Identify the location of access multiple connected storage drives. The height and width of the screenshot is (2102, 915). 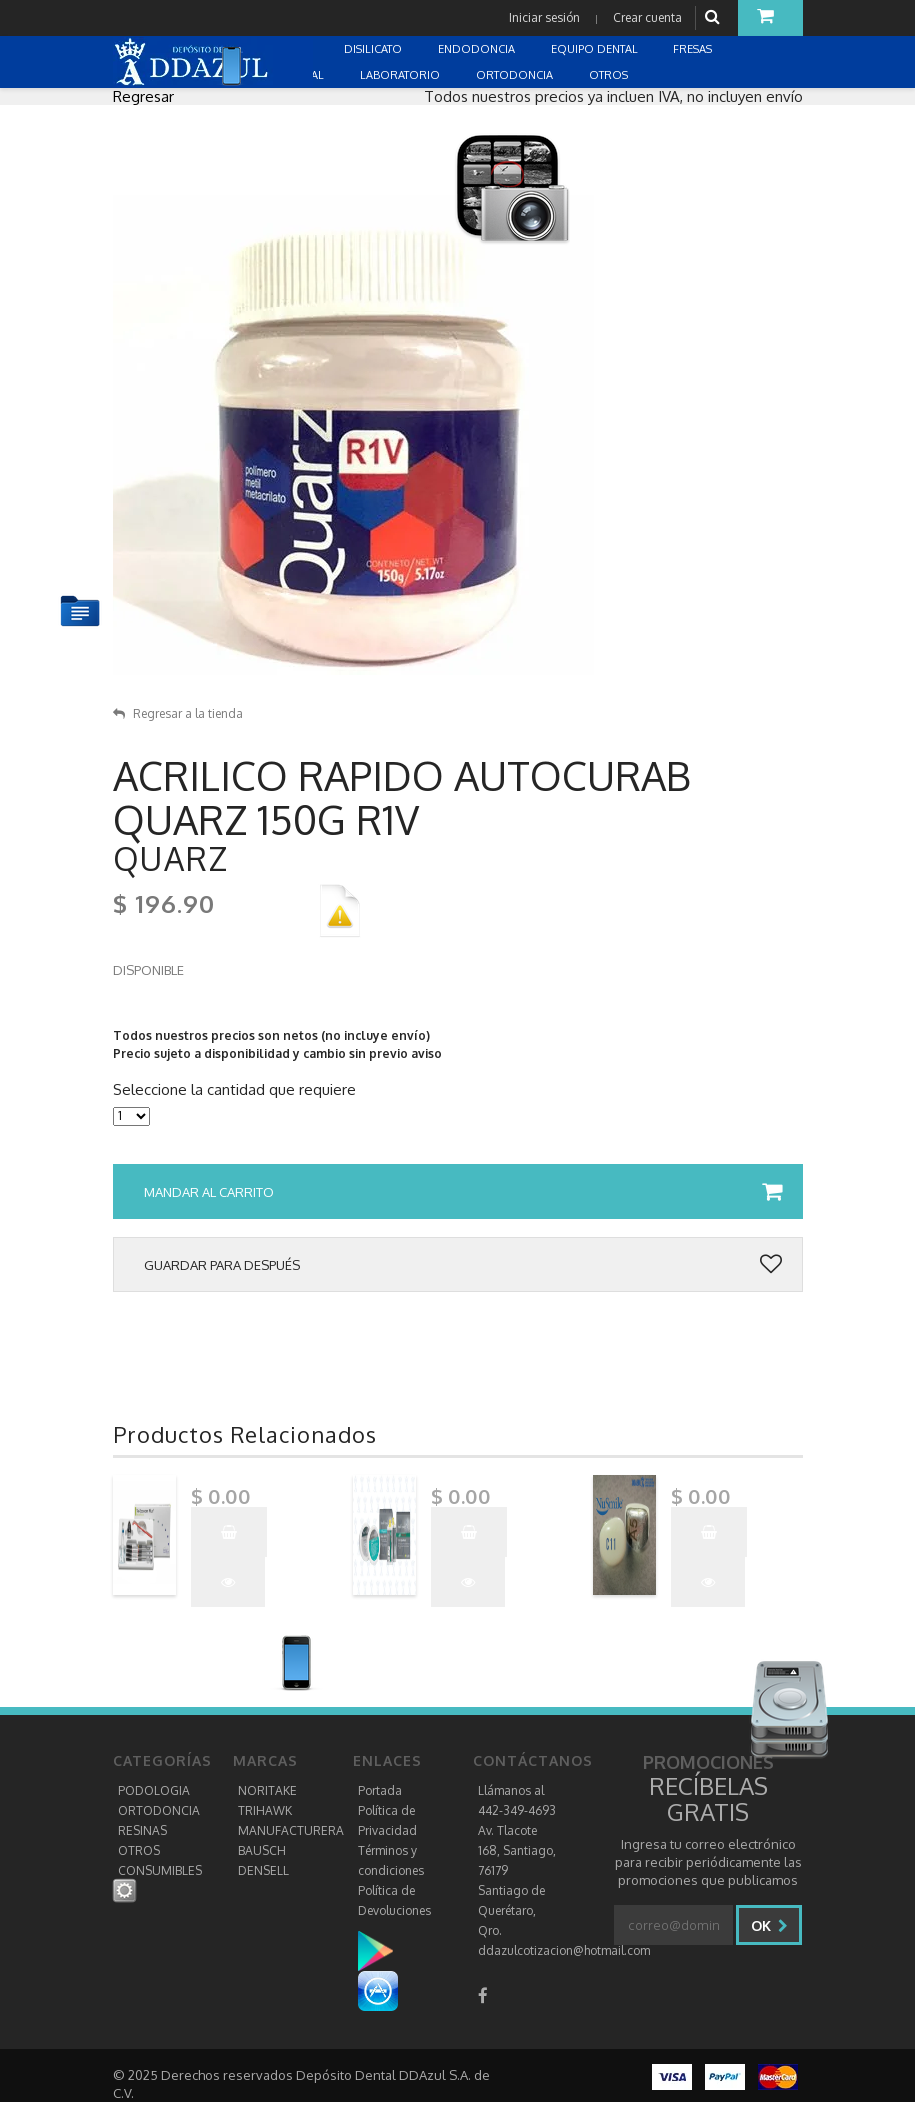
(789, 1709).